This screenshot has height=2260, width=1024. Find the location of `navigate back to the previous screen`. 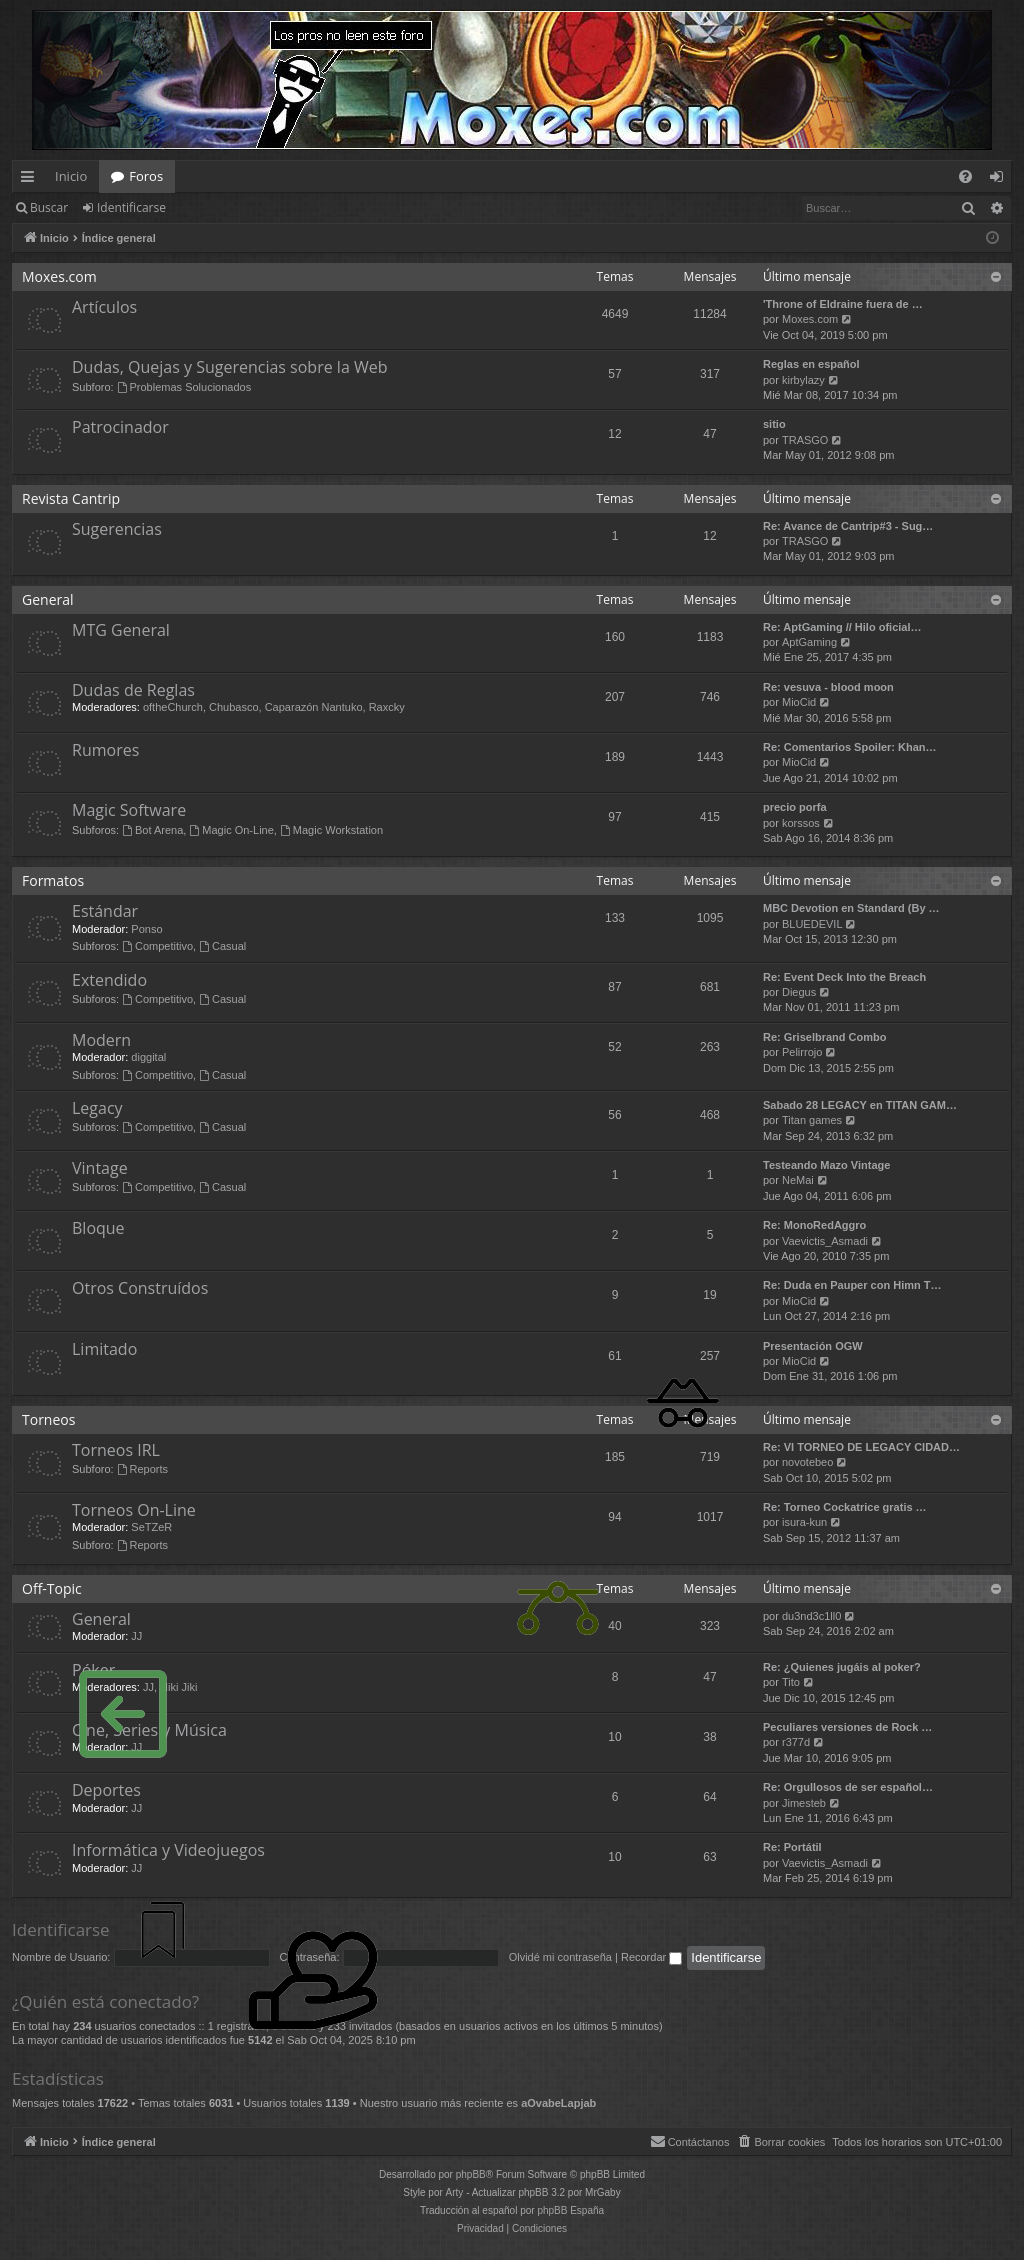

navigate back to the previous screen is located at coordinates (123, 1714).